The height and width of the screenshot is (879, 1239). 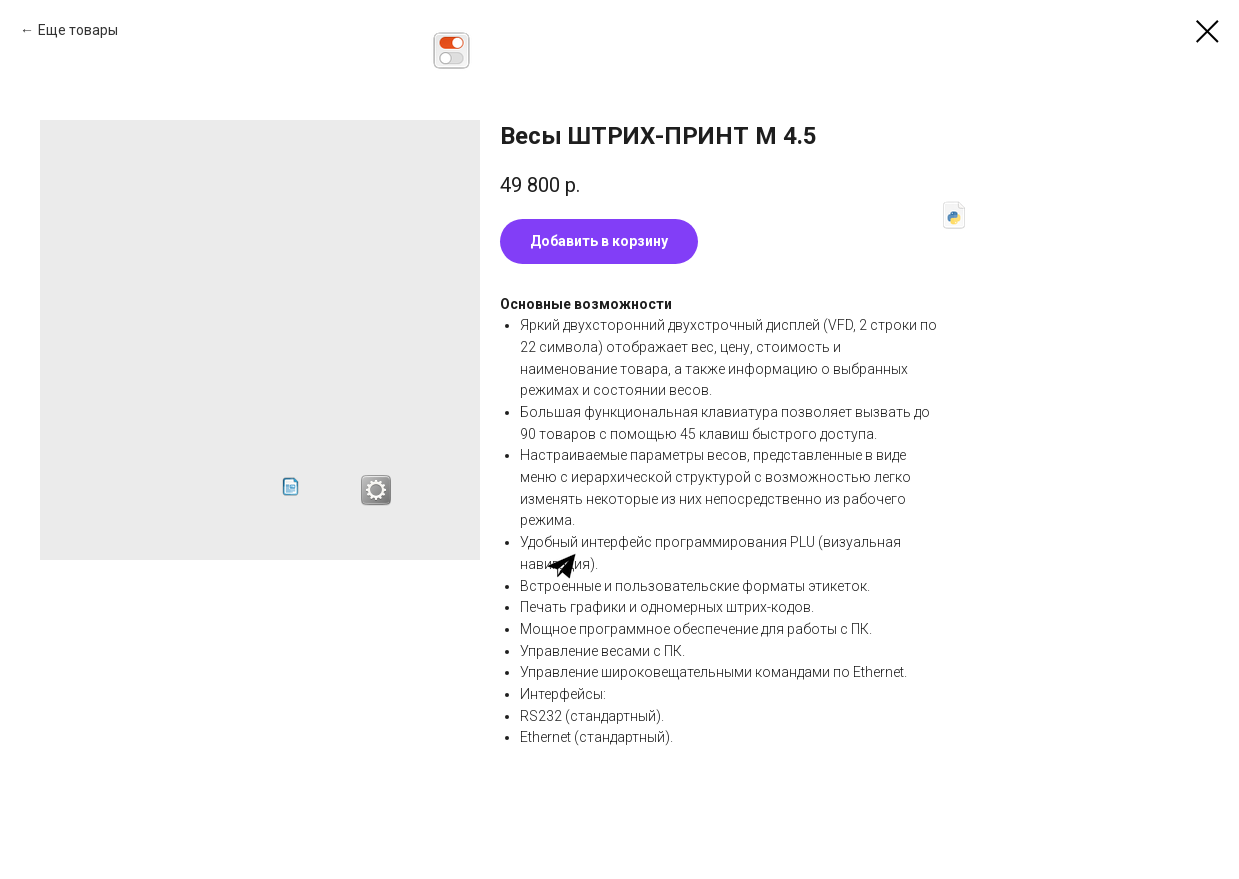 I want to click on open desktop preferences or settings, so click(x=451, y=50).